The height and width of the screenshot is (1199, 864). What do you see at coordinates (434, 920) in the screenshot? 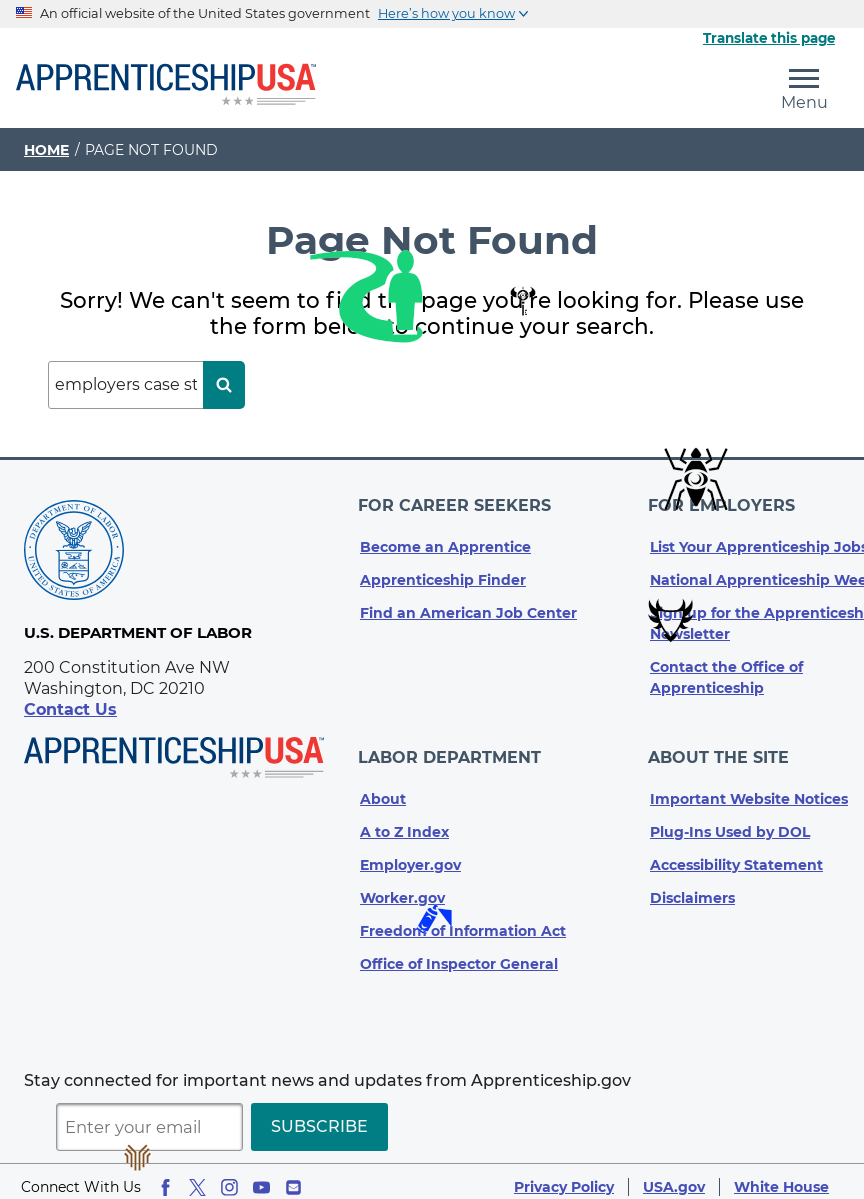
I see `apply spray paint or graffiti tool` at bounding box center [434, 920].